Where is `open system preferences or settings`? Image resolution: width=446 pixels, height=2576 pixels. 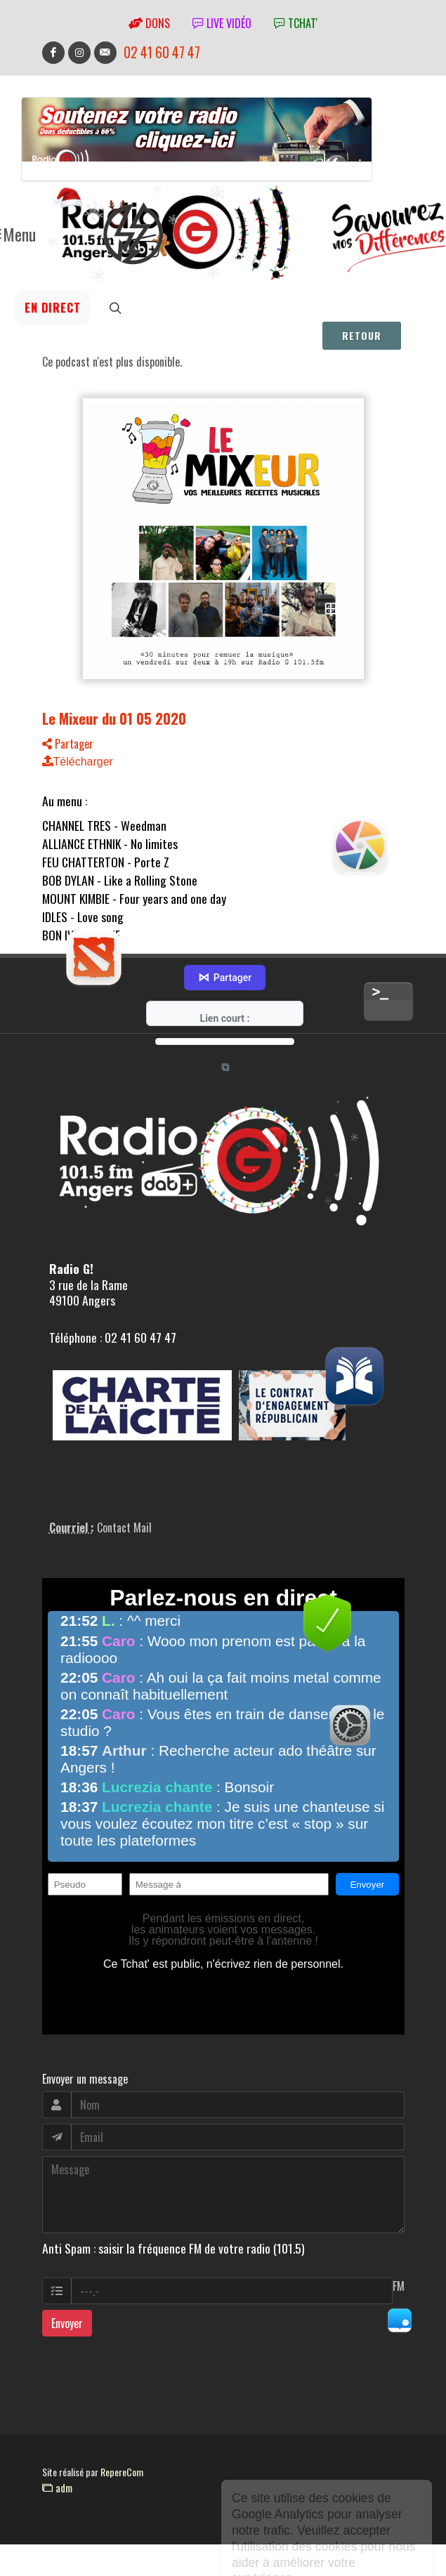
open system preferences or settings is located at coordinates (350, 1725).